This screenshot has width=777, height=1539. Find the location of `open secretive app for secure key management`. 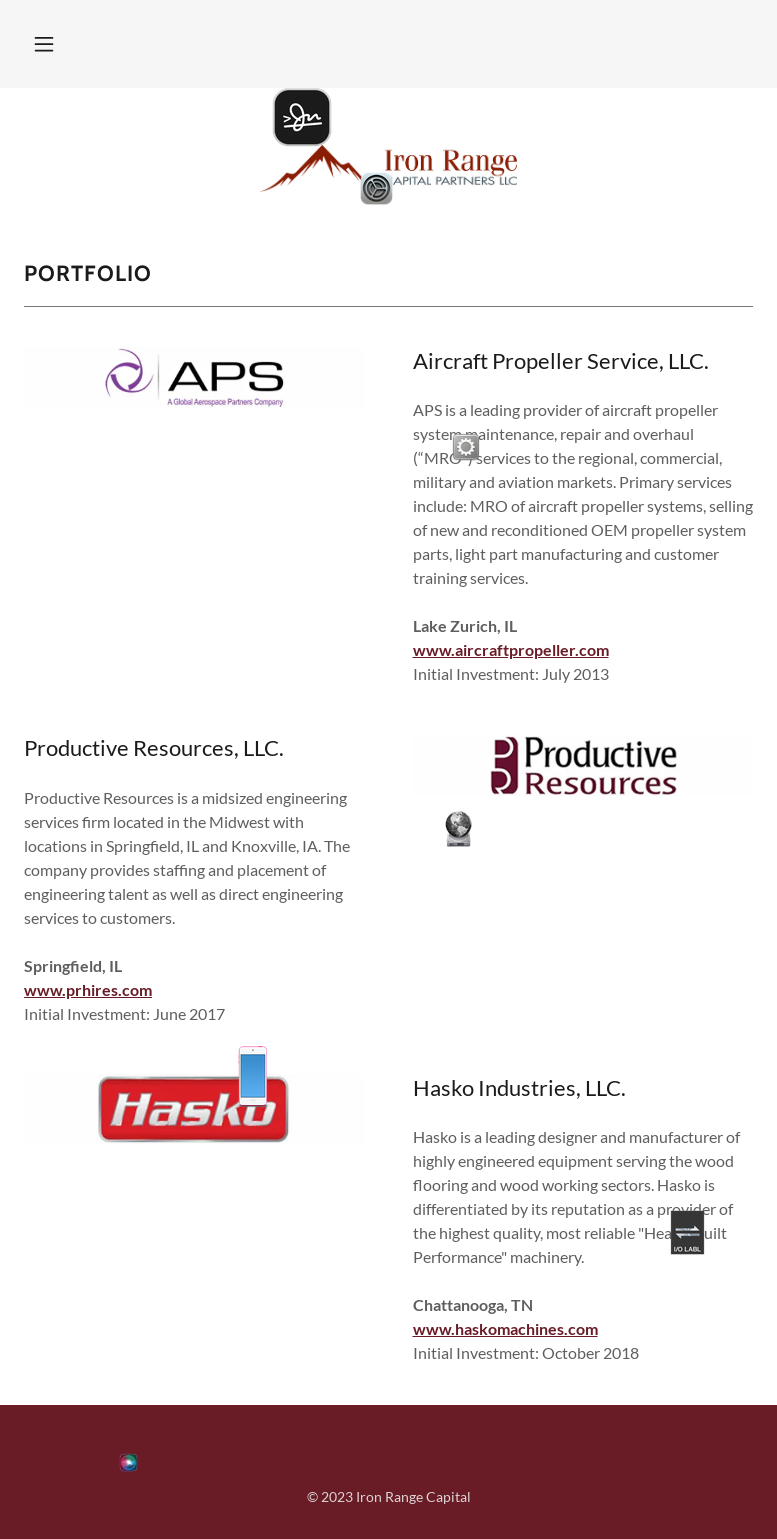

open secretive app for secure key management is located at coordinates (302, 117).